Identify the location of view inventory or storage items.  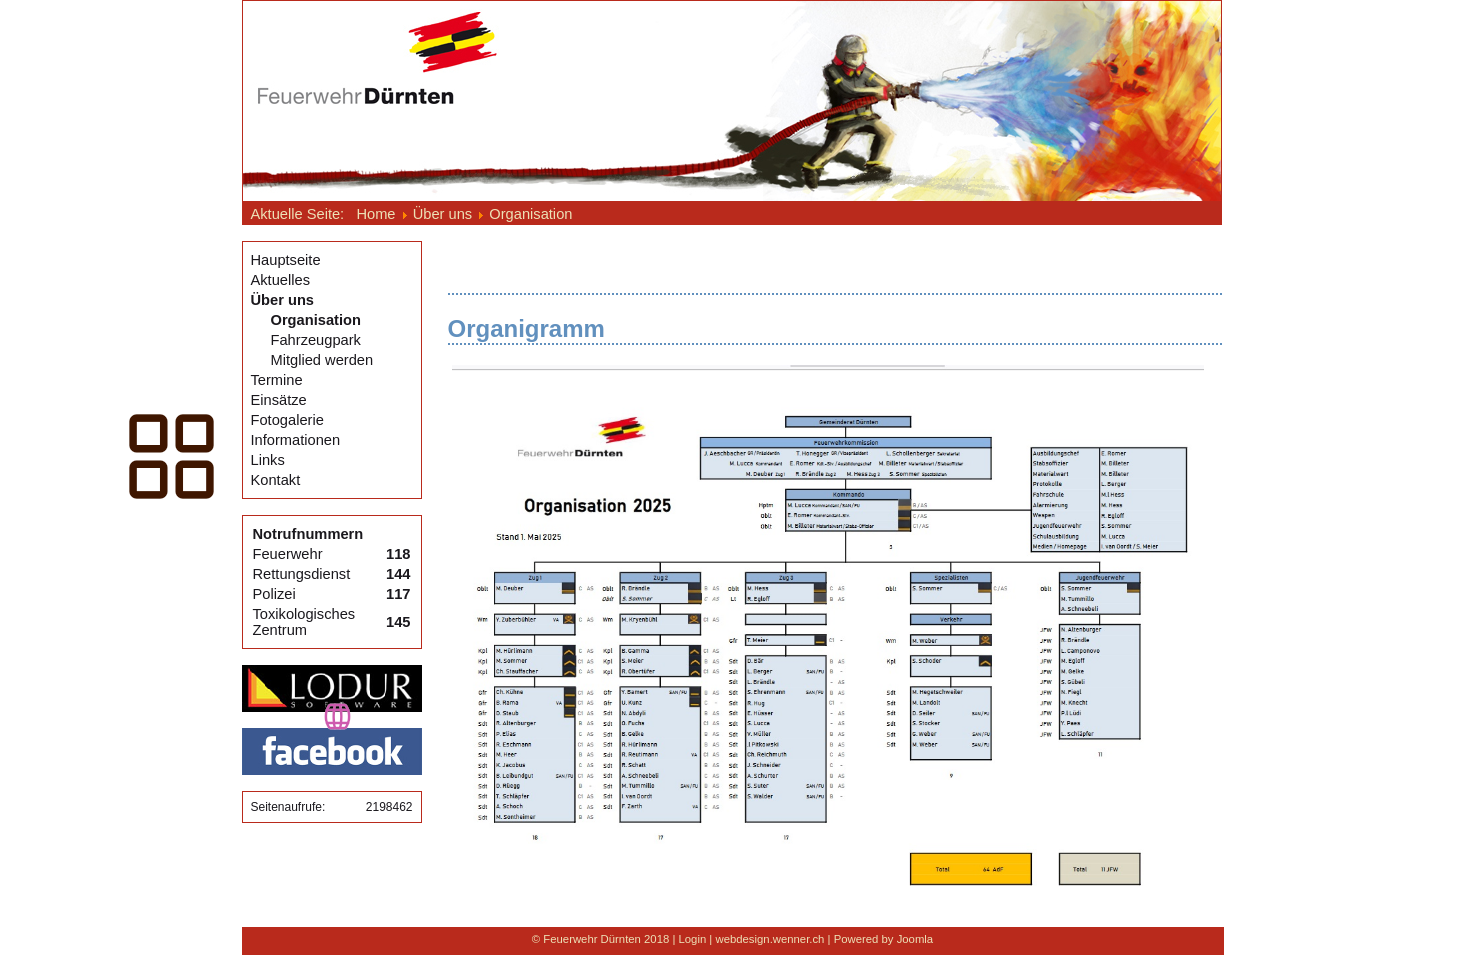
(337, 716).